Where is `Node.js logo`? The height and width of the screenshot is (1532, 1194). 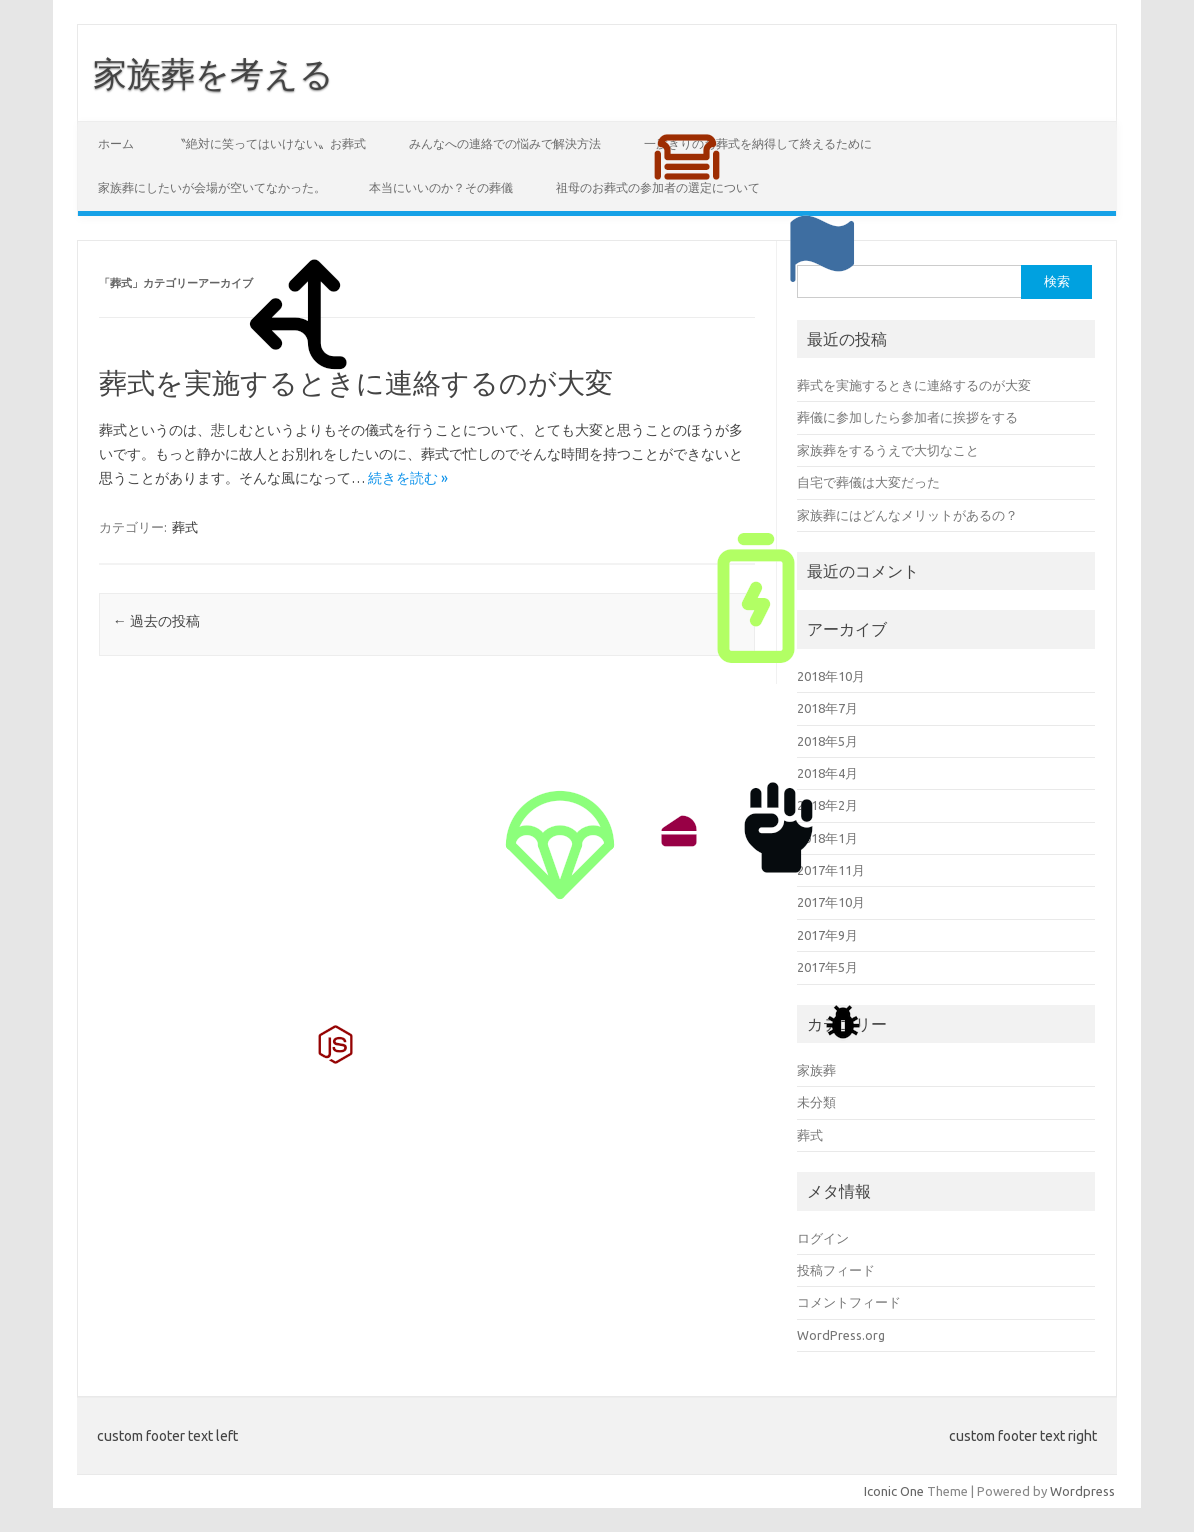 Node.js logo is located at coordinates (335, 1044).